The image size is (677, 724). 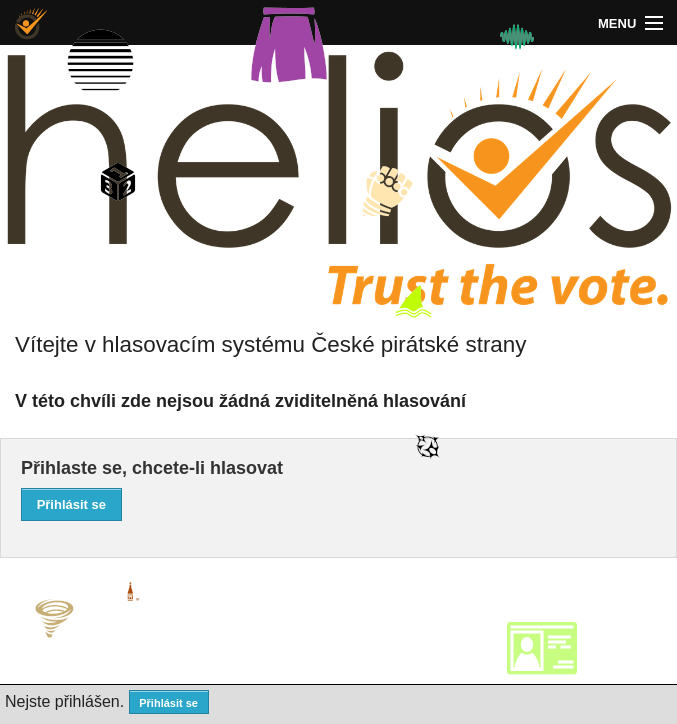 What do you see at coordinates (54, 618) in the screenshot?
I see `indicates wind or tornado weather condition` at bounding box center [54, 618].